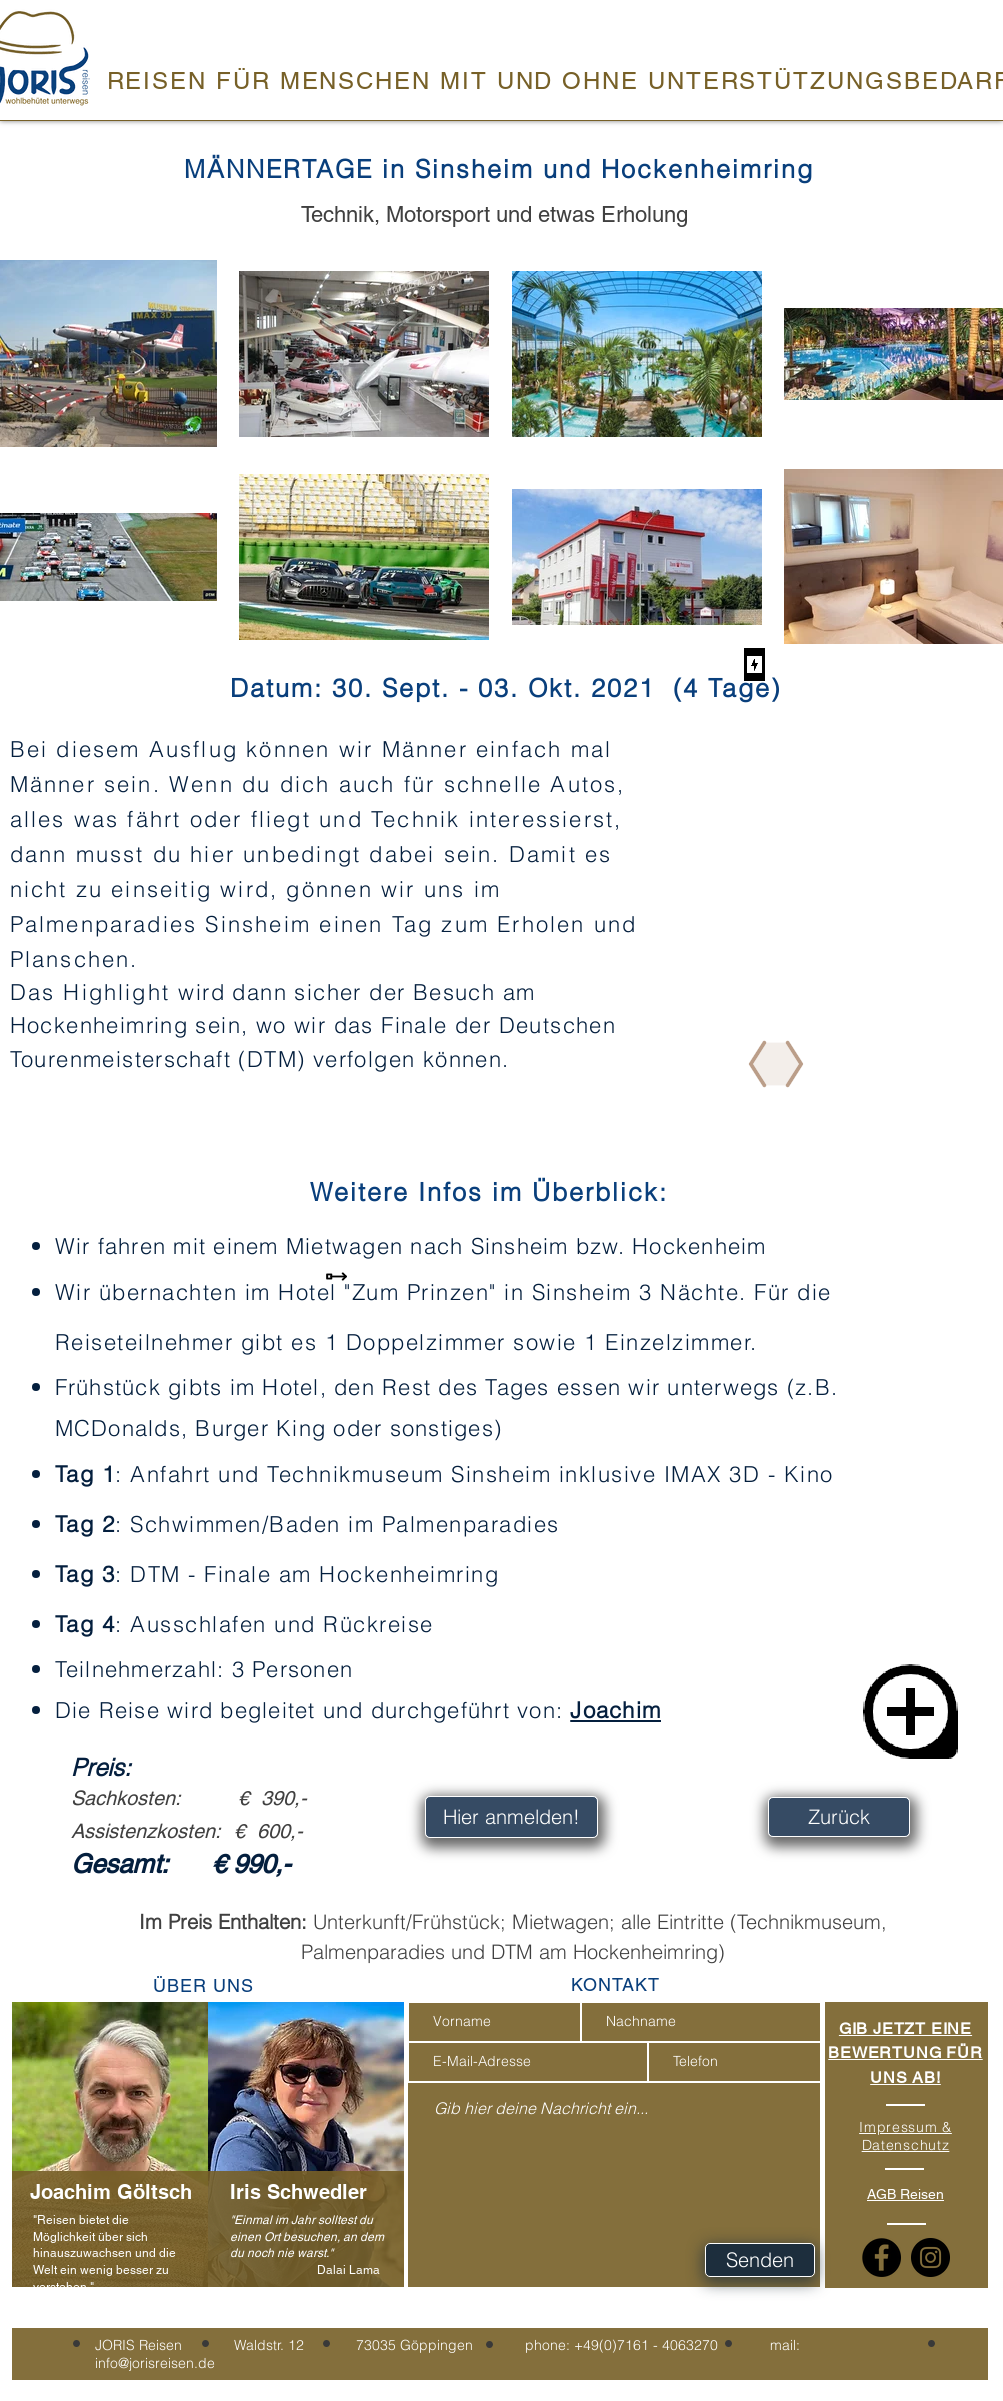 This screenshot has height=2401, width=1003. Describe the element at coordinates (754, 664) in the screenshot. I see `find nearby electric vehicle charging stations` at that location.